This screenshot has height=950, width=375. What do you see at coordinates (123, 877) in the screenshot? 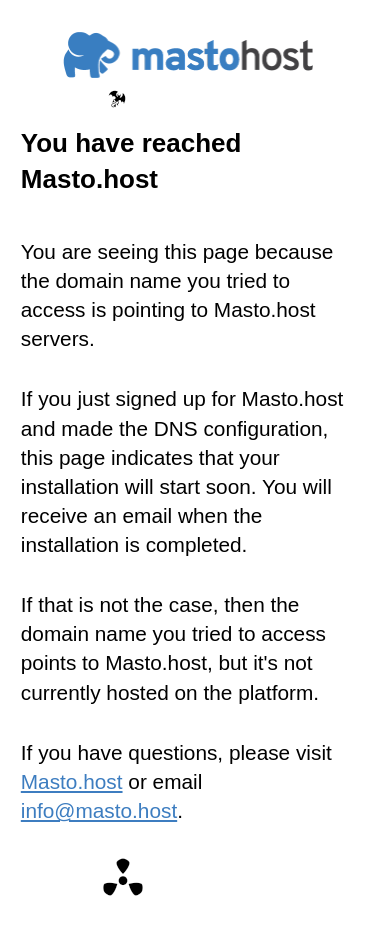
I see `indicates radioactive or hazardous material` at bounding box center [123, 877].